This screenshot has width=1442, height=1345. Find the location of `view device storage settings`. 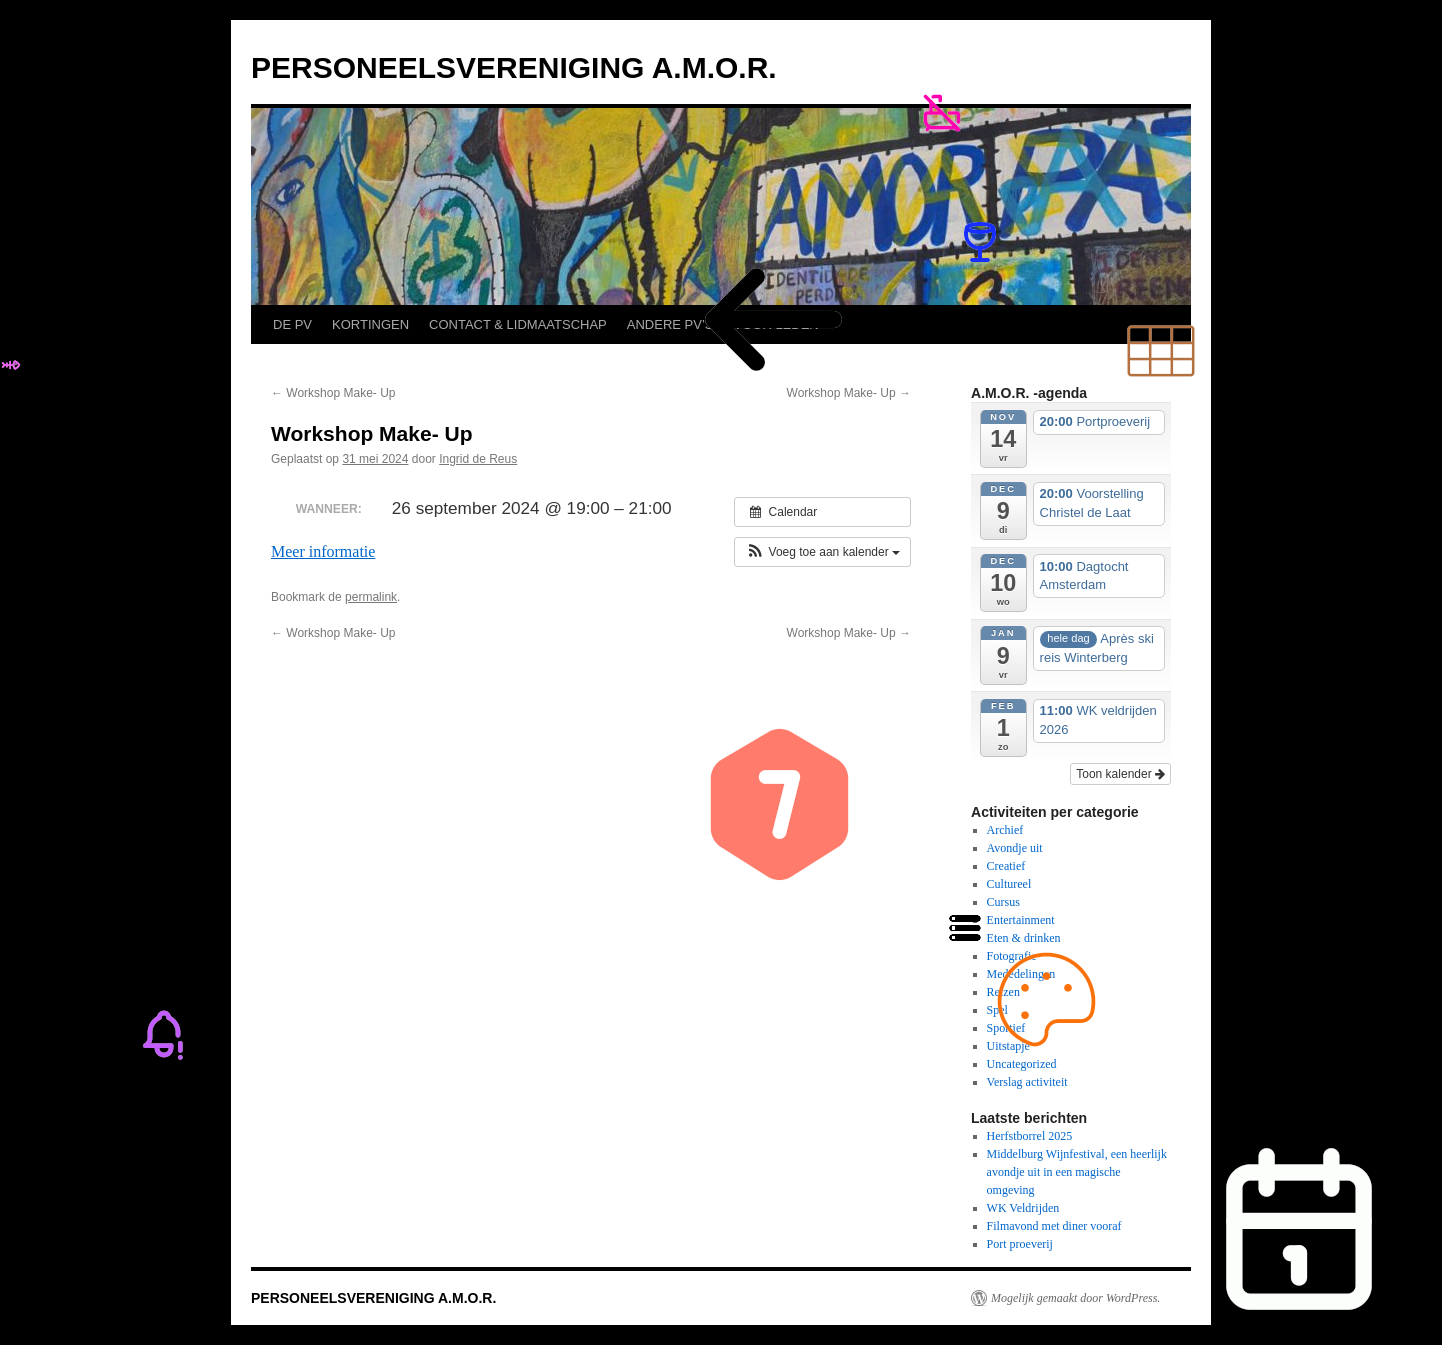

view device storage settings is located at coordinates (965, 928).